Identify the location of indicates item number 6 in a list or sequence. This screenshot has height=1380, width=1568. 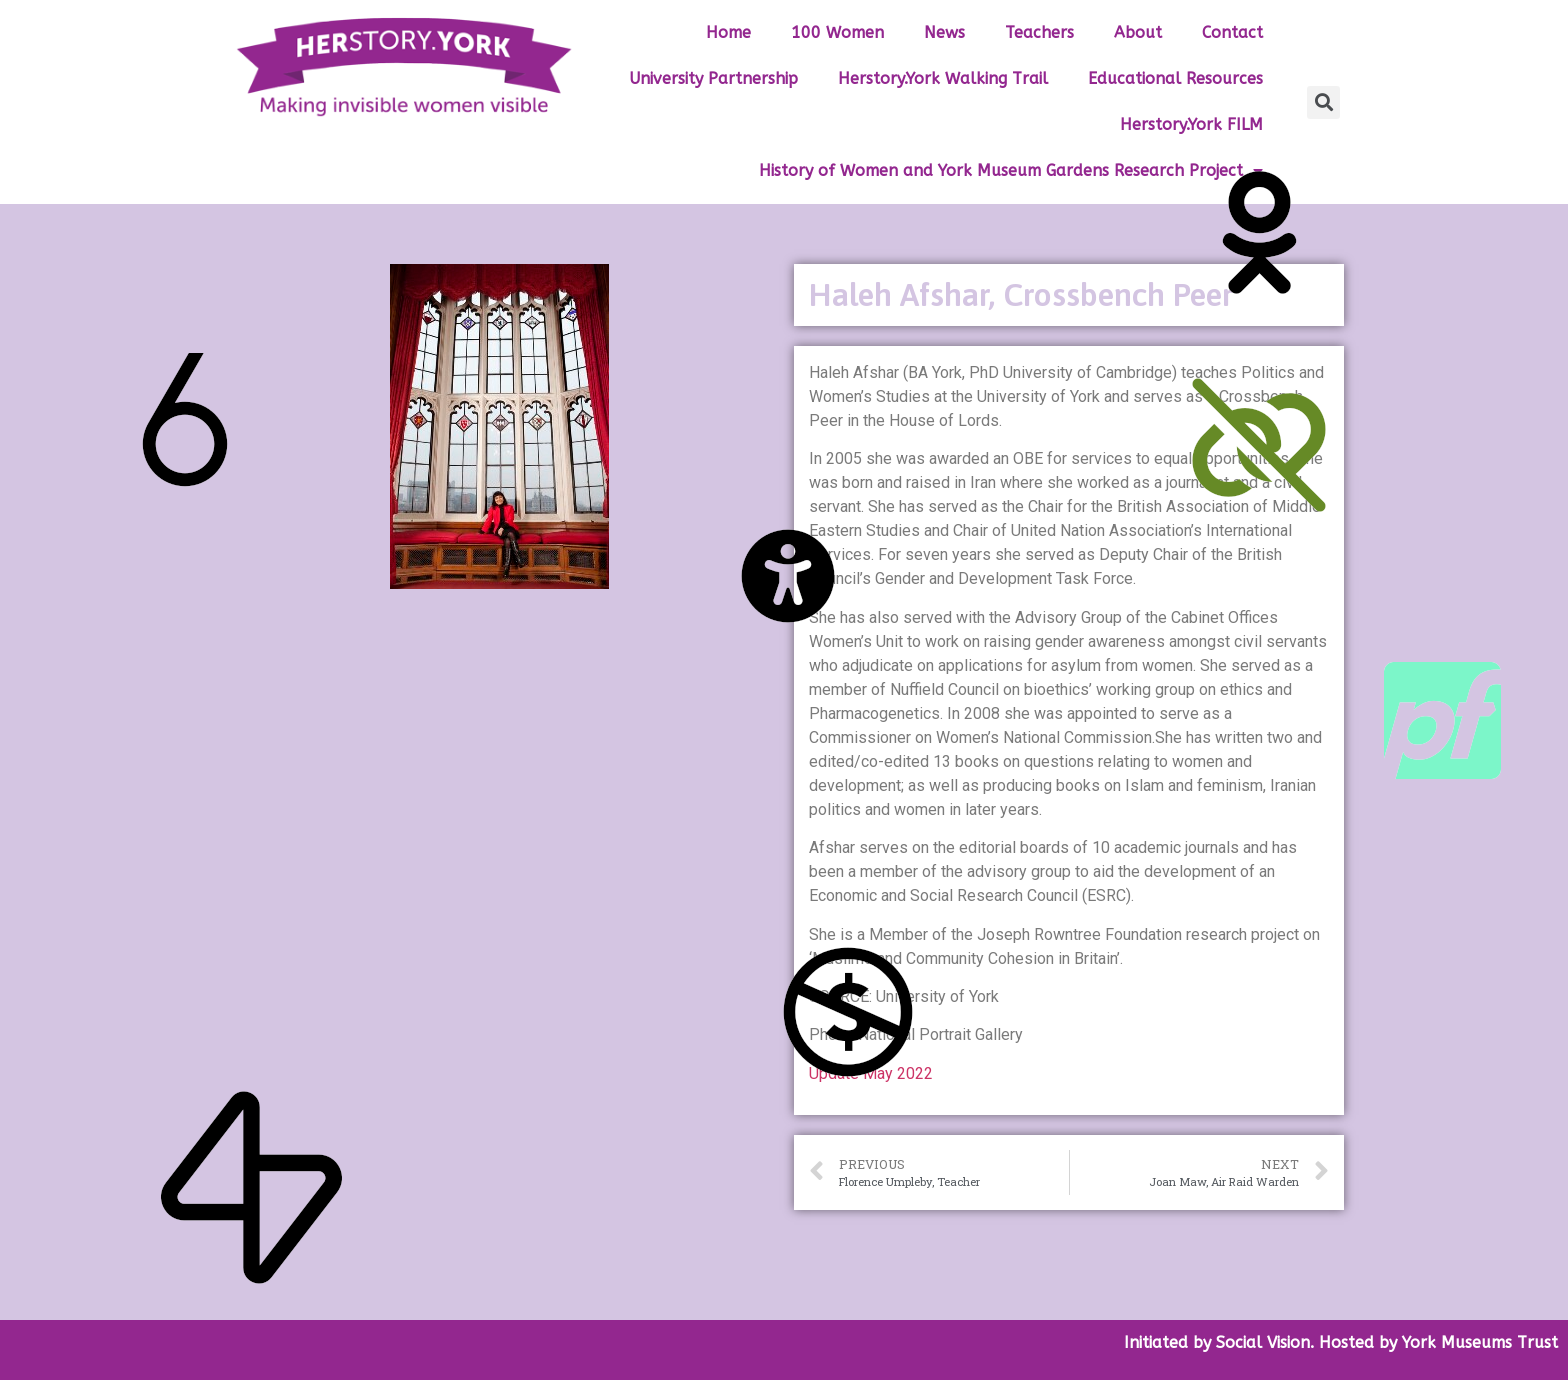
(185, 418).